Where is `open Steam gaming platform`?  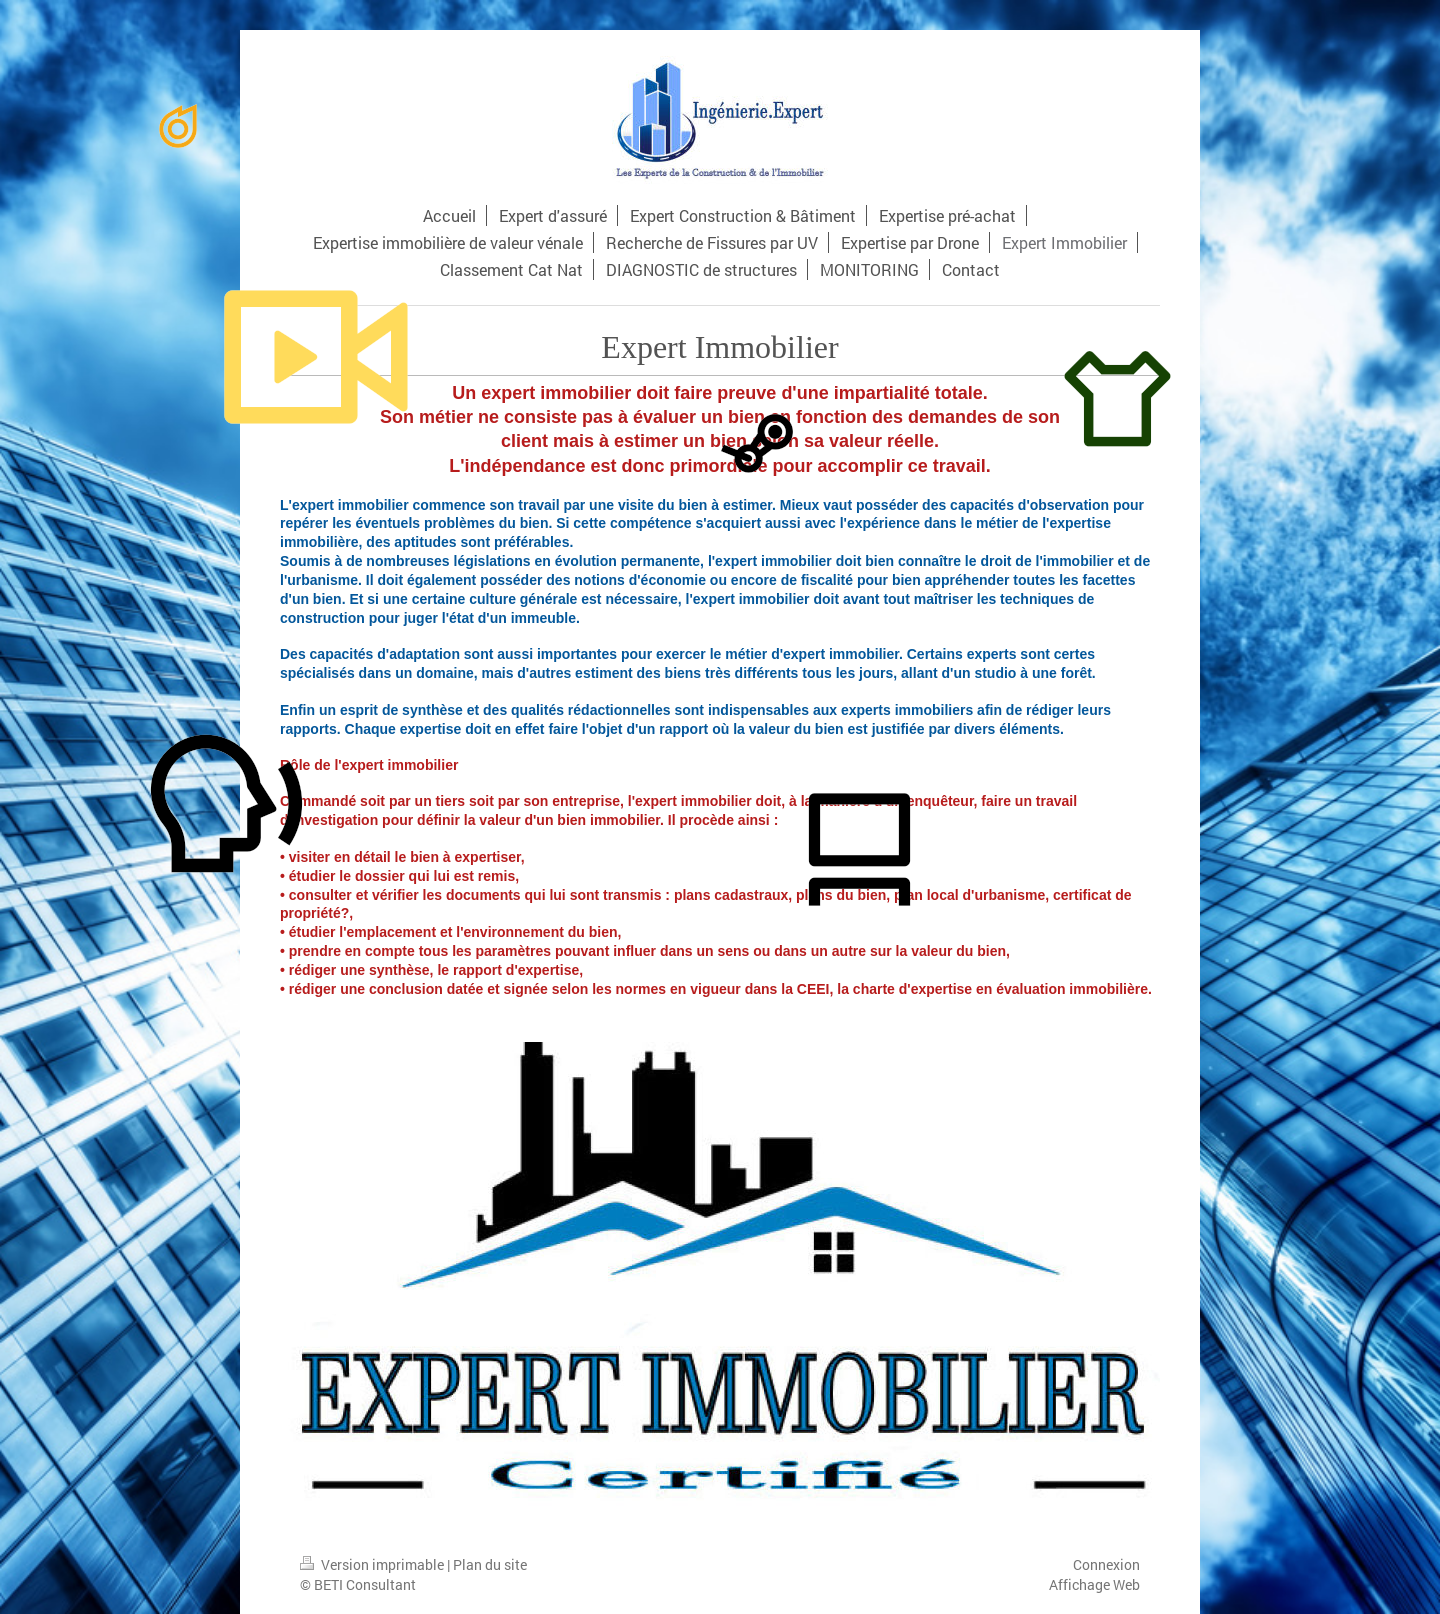 open Steam gaming platform is located at coordinates (757, 442).